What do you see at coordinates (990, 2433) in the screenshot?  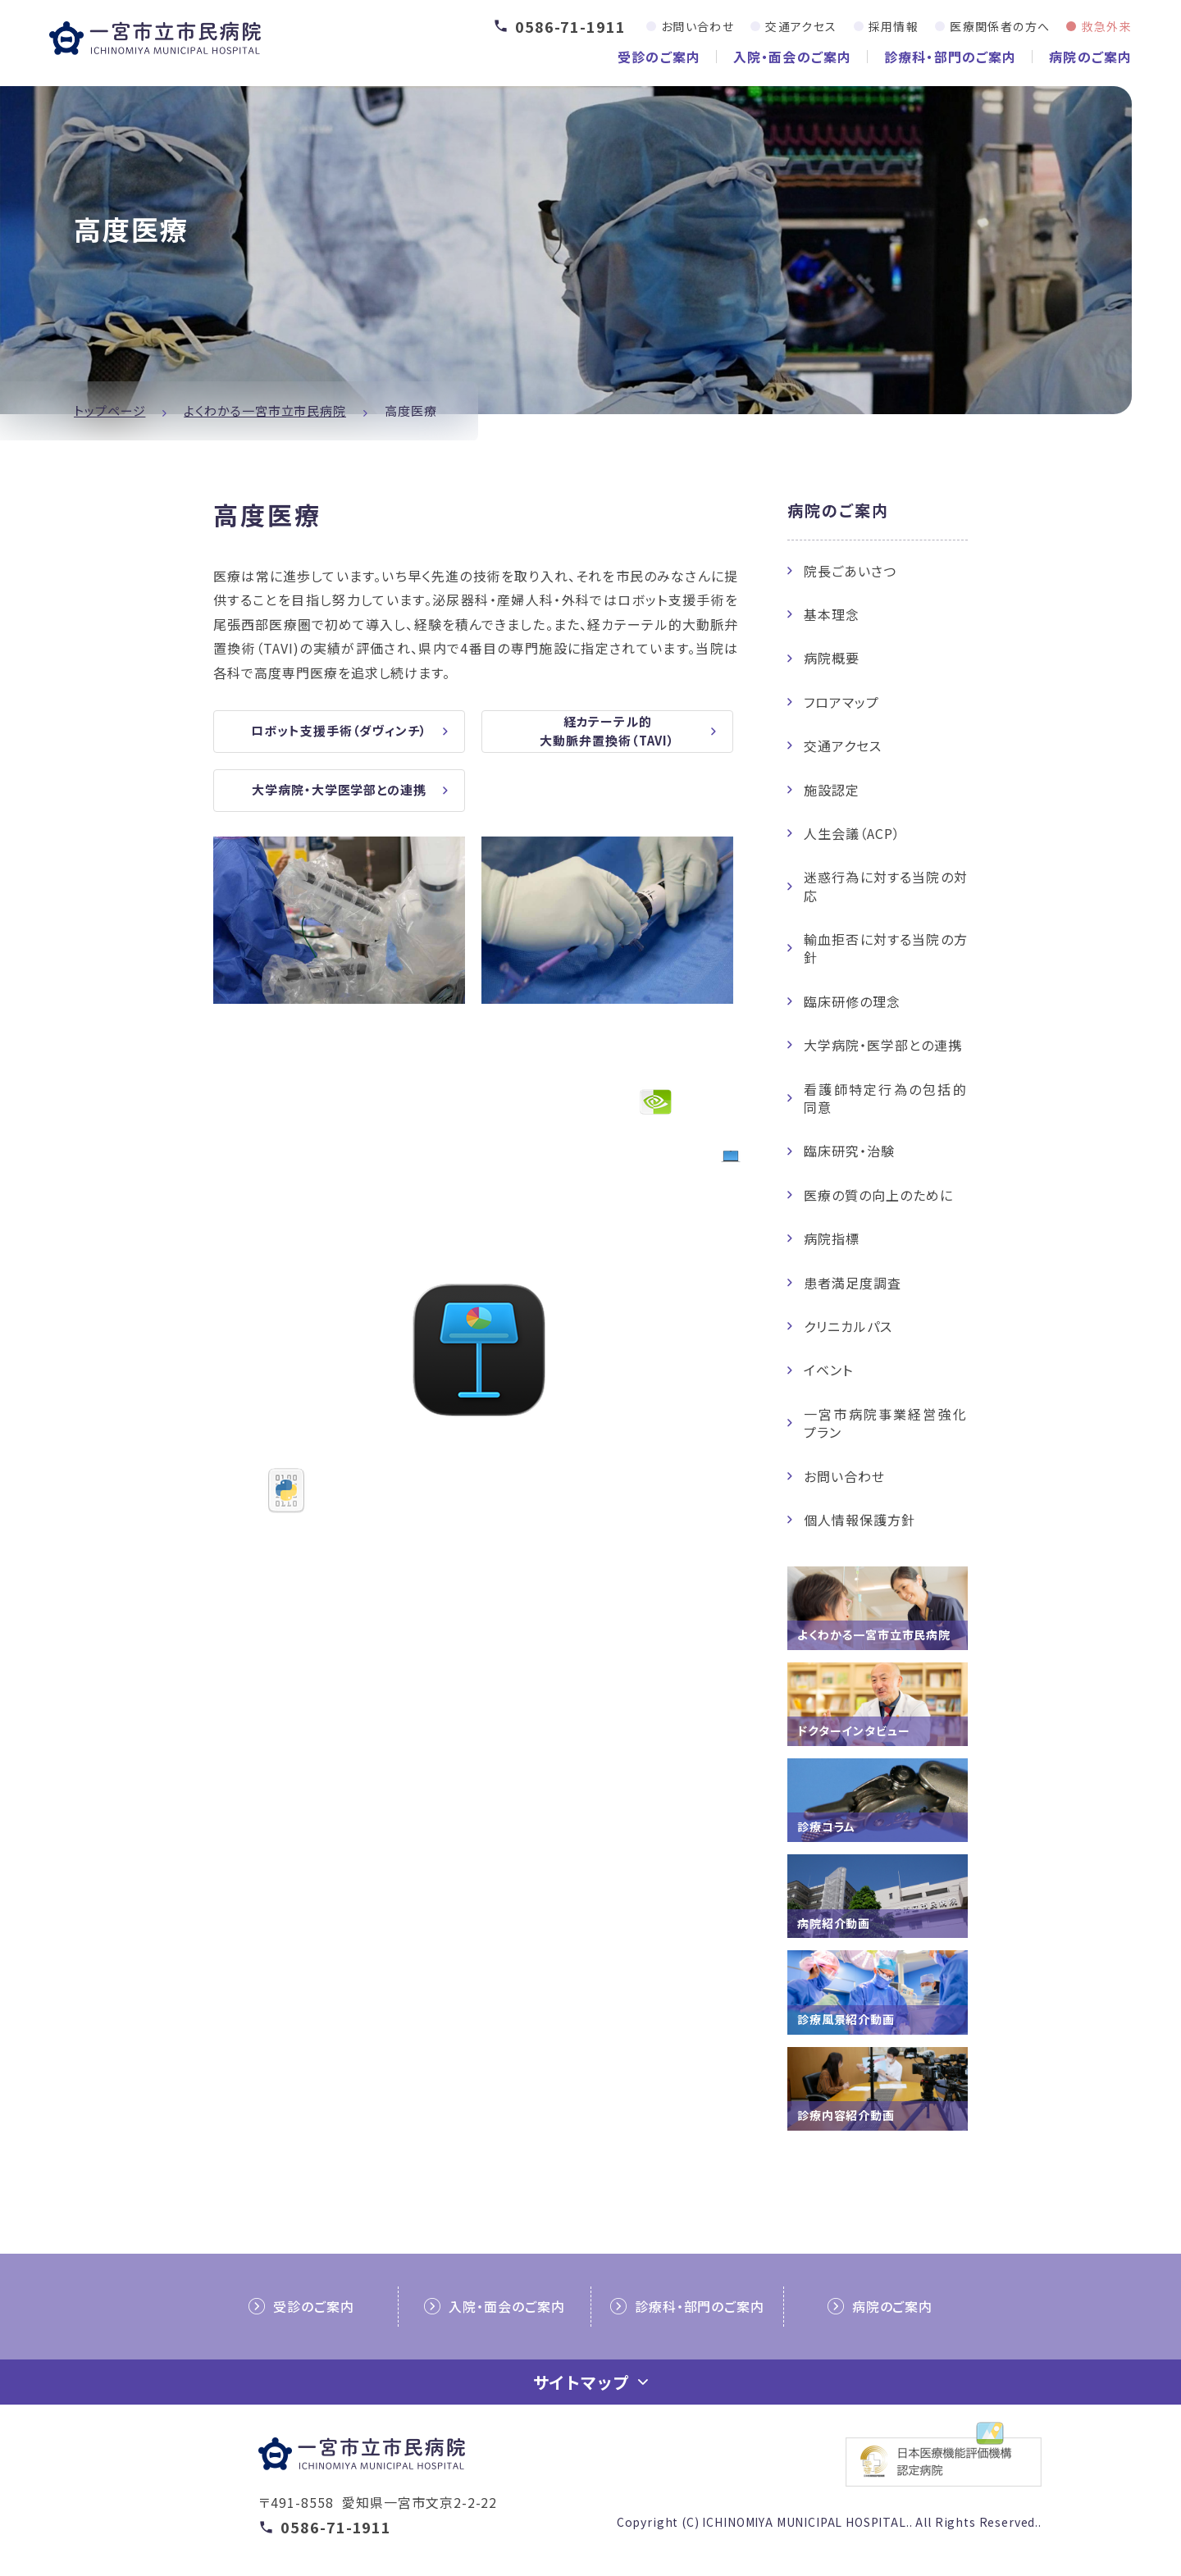 I see `open the photo gallery app` at bounding box center [990, 2433].